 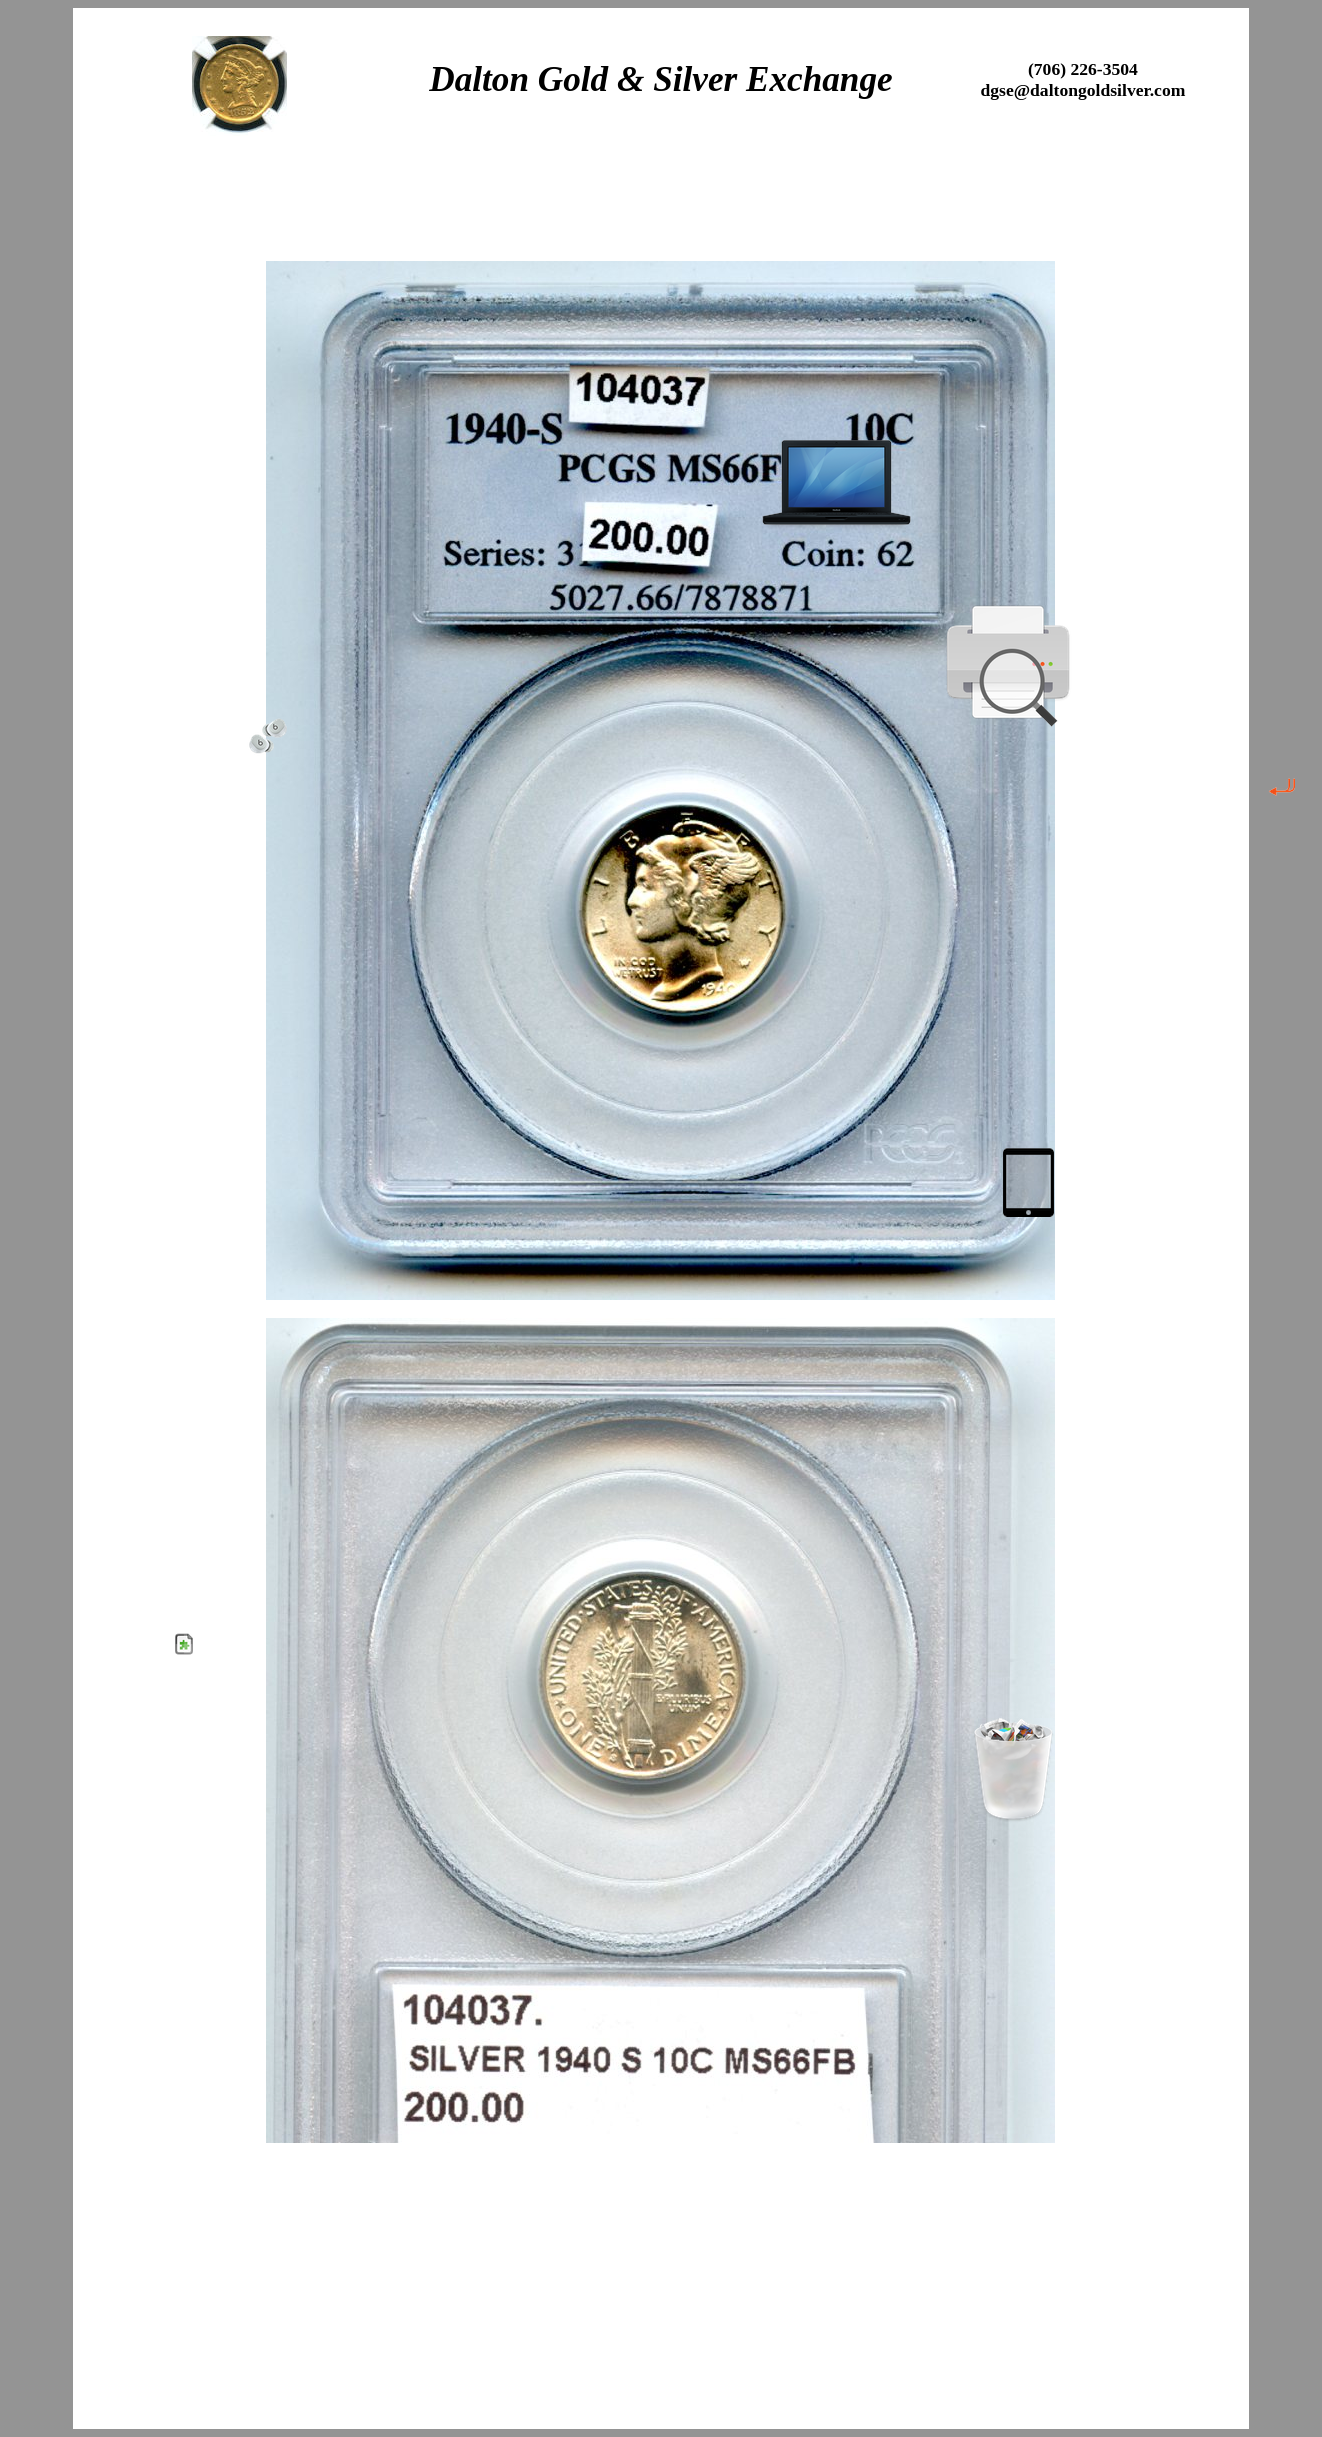 What do you see at coordinates (836, 476) in the screenshot?
I see `represents a macbook device in system settings` at bounding box center [836, 476].